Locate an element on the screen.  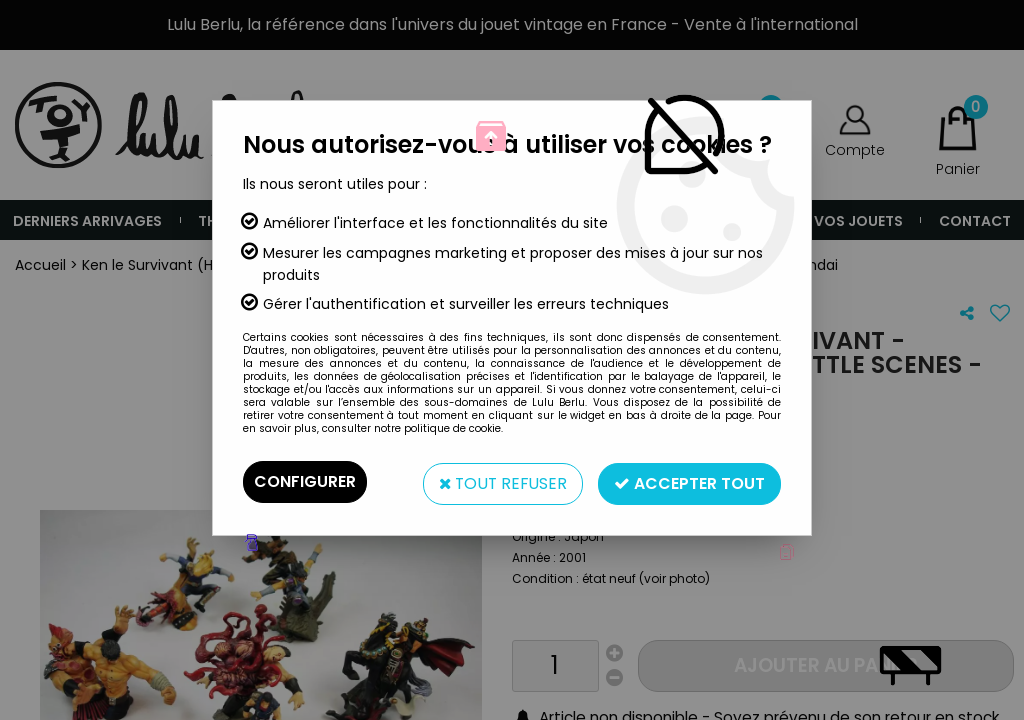
indicates a blocked or restricted area is located at coordinates (910, 663).